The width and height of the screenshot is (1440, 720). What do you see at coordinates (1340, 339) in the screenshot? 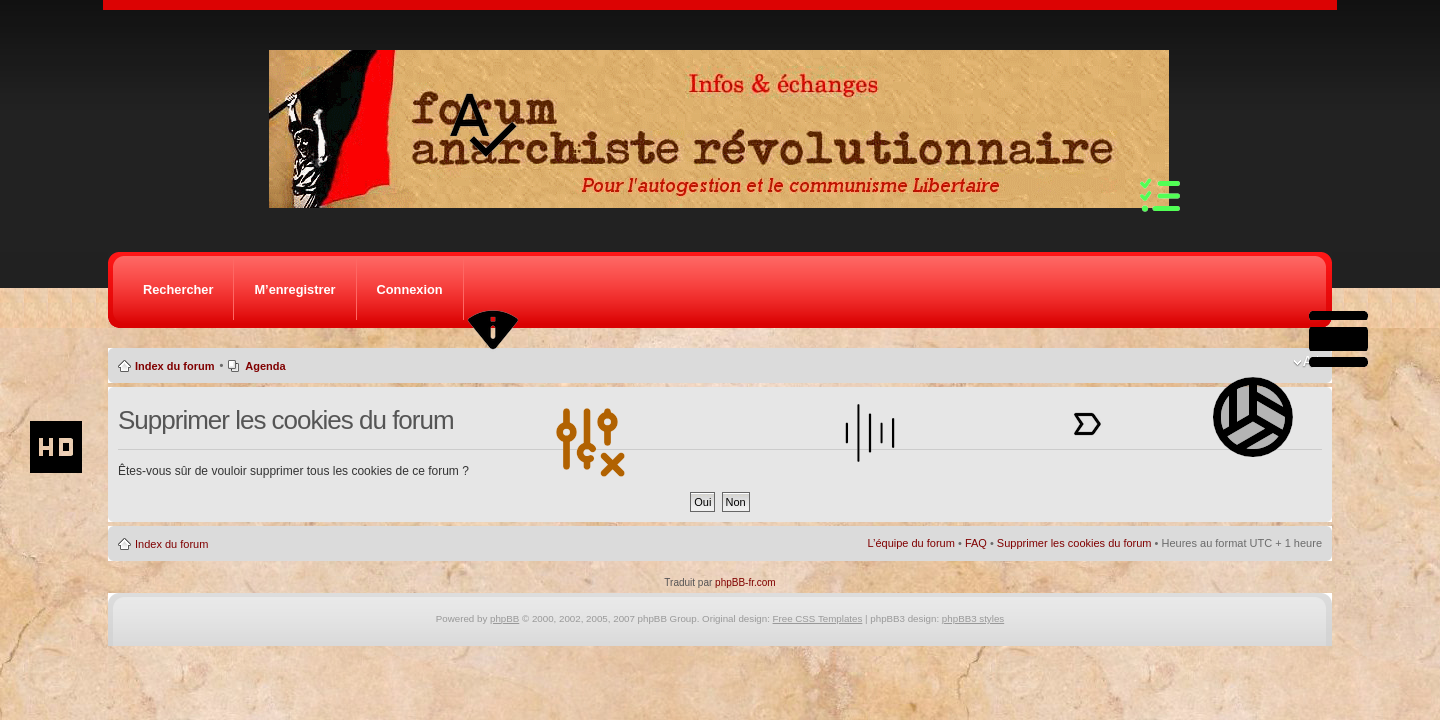
I see `switch to day view in calendar` at bounding box center [1340, 339].